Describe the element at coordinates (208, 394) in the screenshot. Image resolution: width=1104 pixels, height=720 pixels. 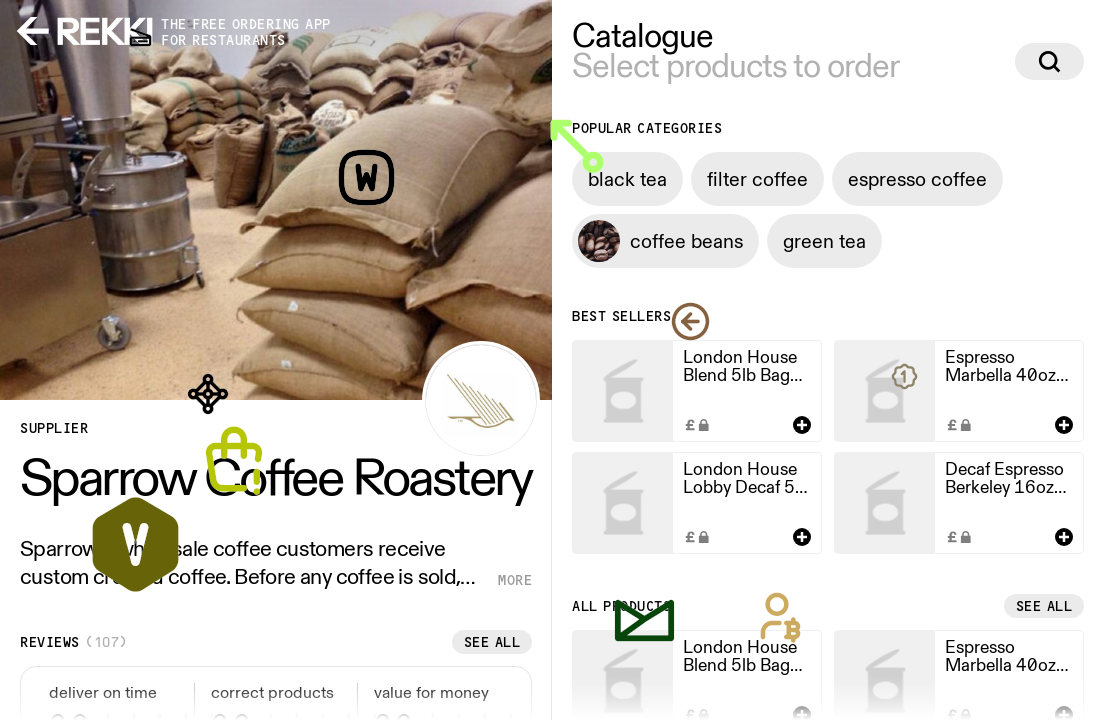
I see `view star-ring network topology` at that location.